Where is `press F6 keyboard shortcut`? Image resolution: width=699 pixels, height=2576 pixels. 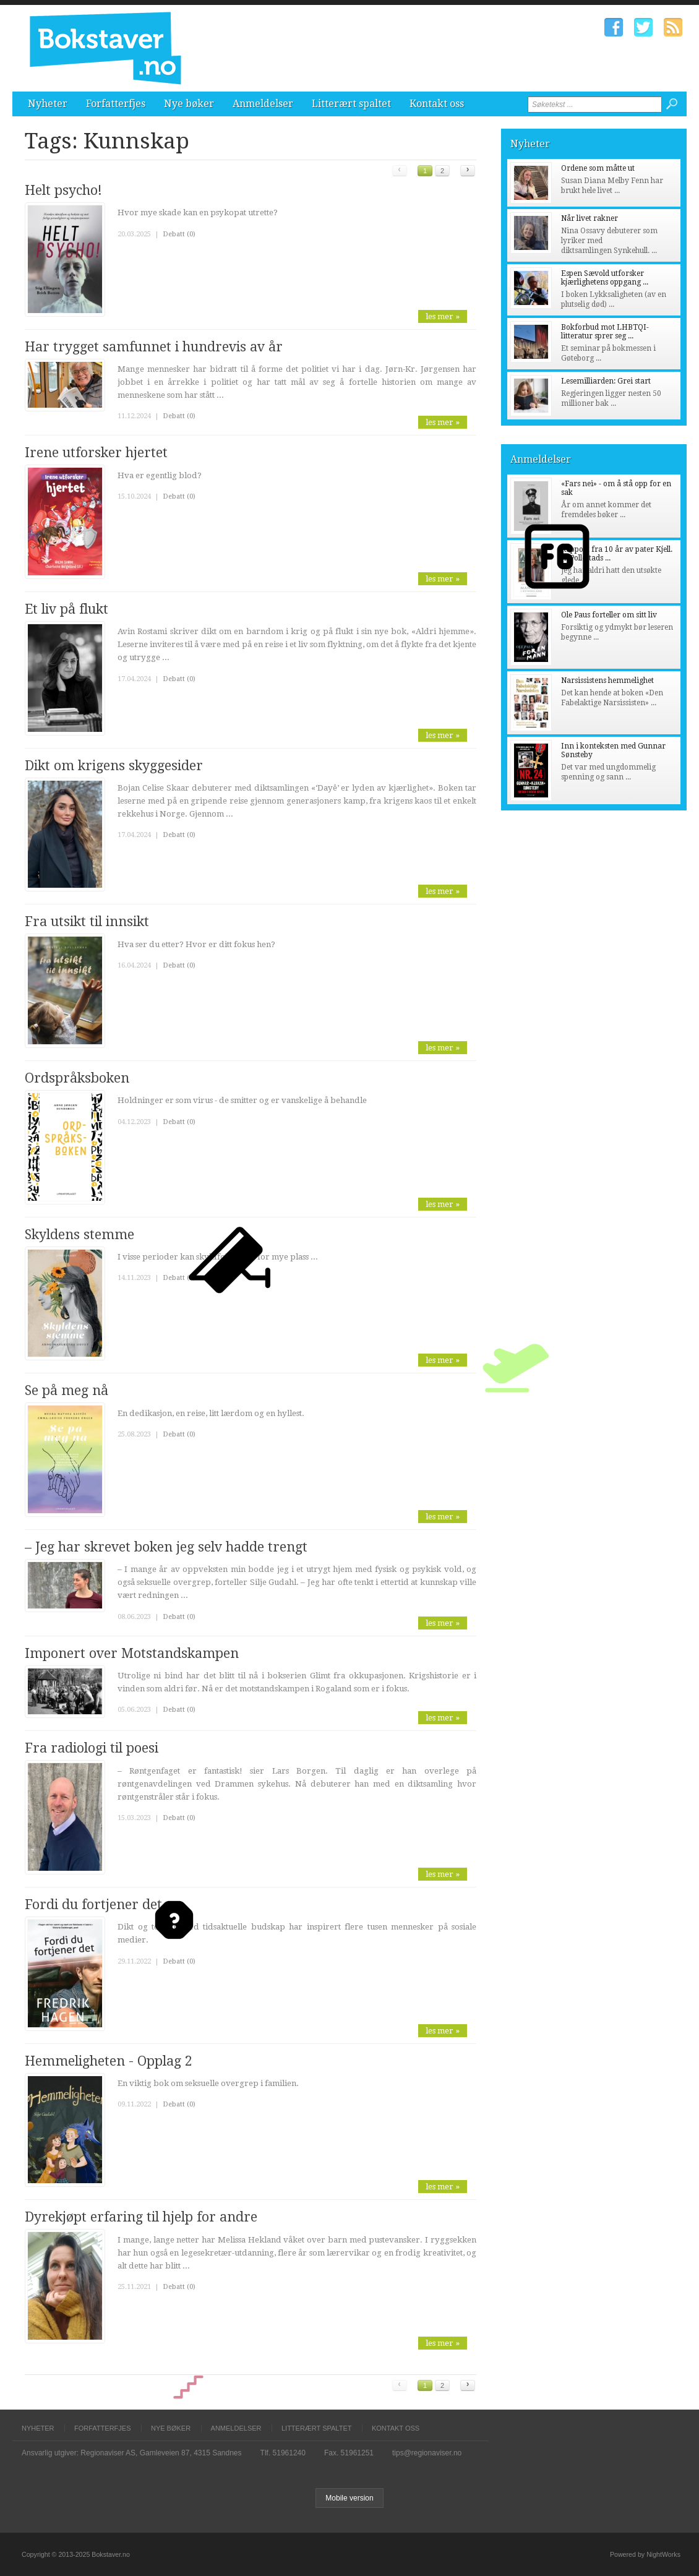 press F6 keyboard shortcut is located at coordinates (557, 556).